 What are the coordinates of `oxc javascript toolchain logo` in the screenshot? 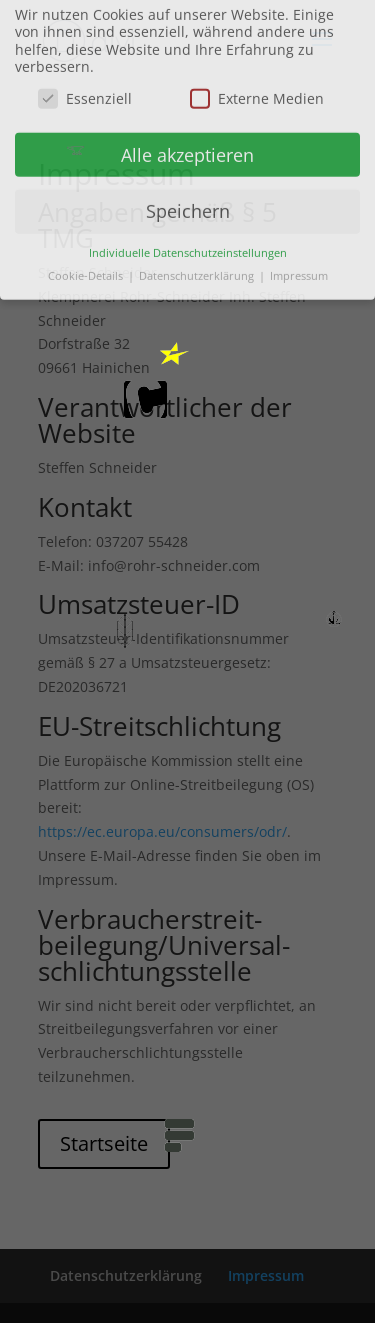 It's located at (334, 619).